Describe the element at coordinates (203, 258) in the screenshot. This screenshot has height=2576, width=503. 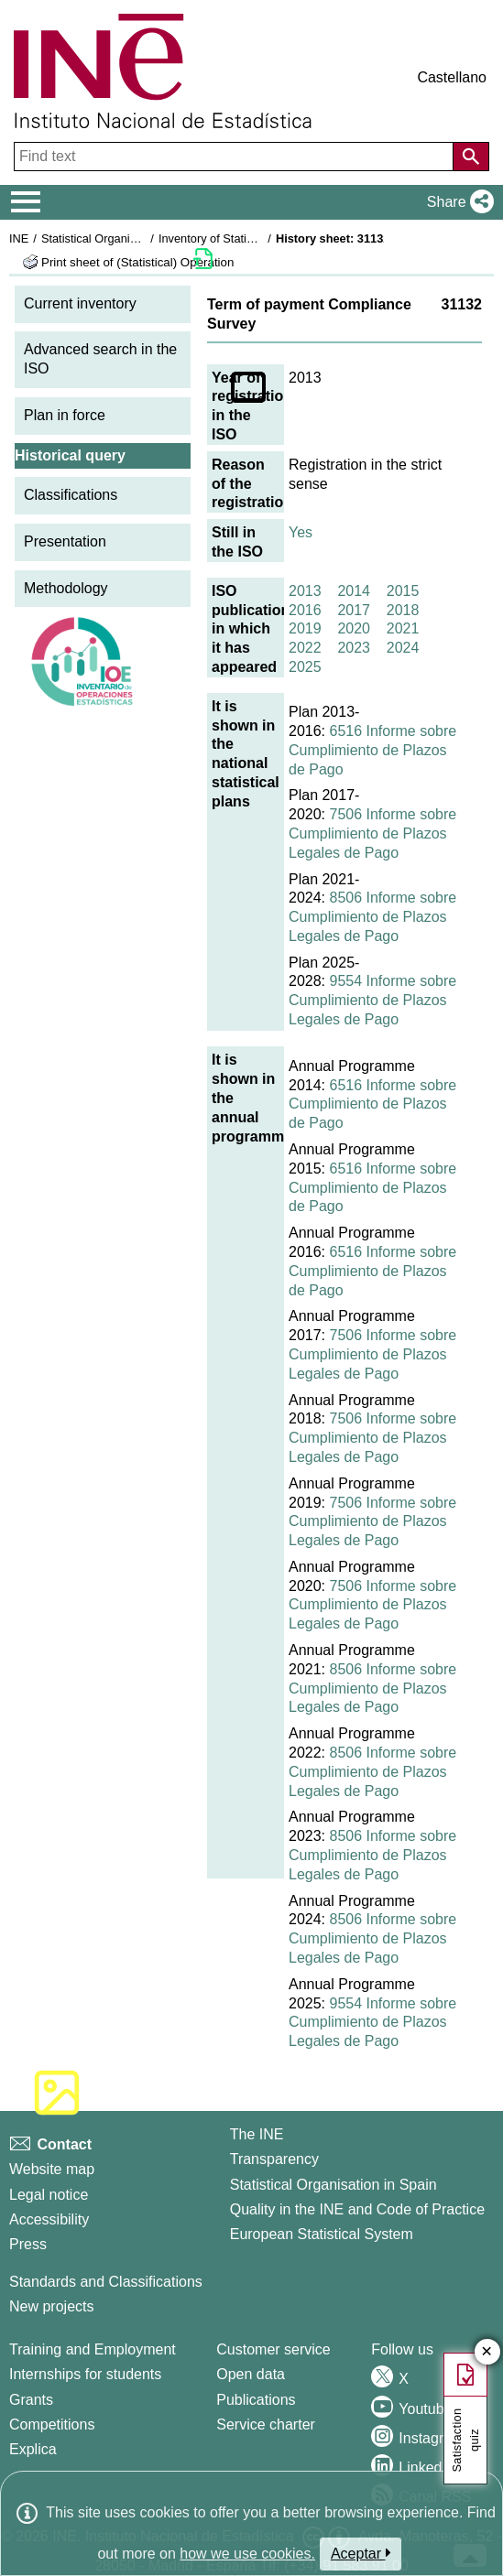
I see `text or document file type` at that location.